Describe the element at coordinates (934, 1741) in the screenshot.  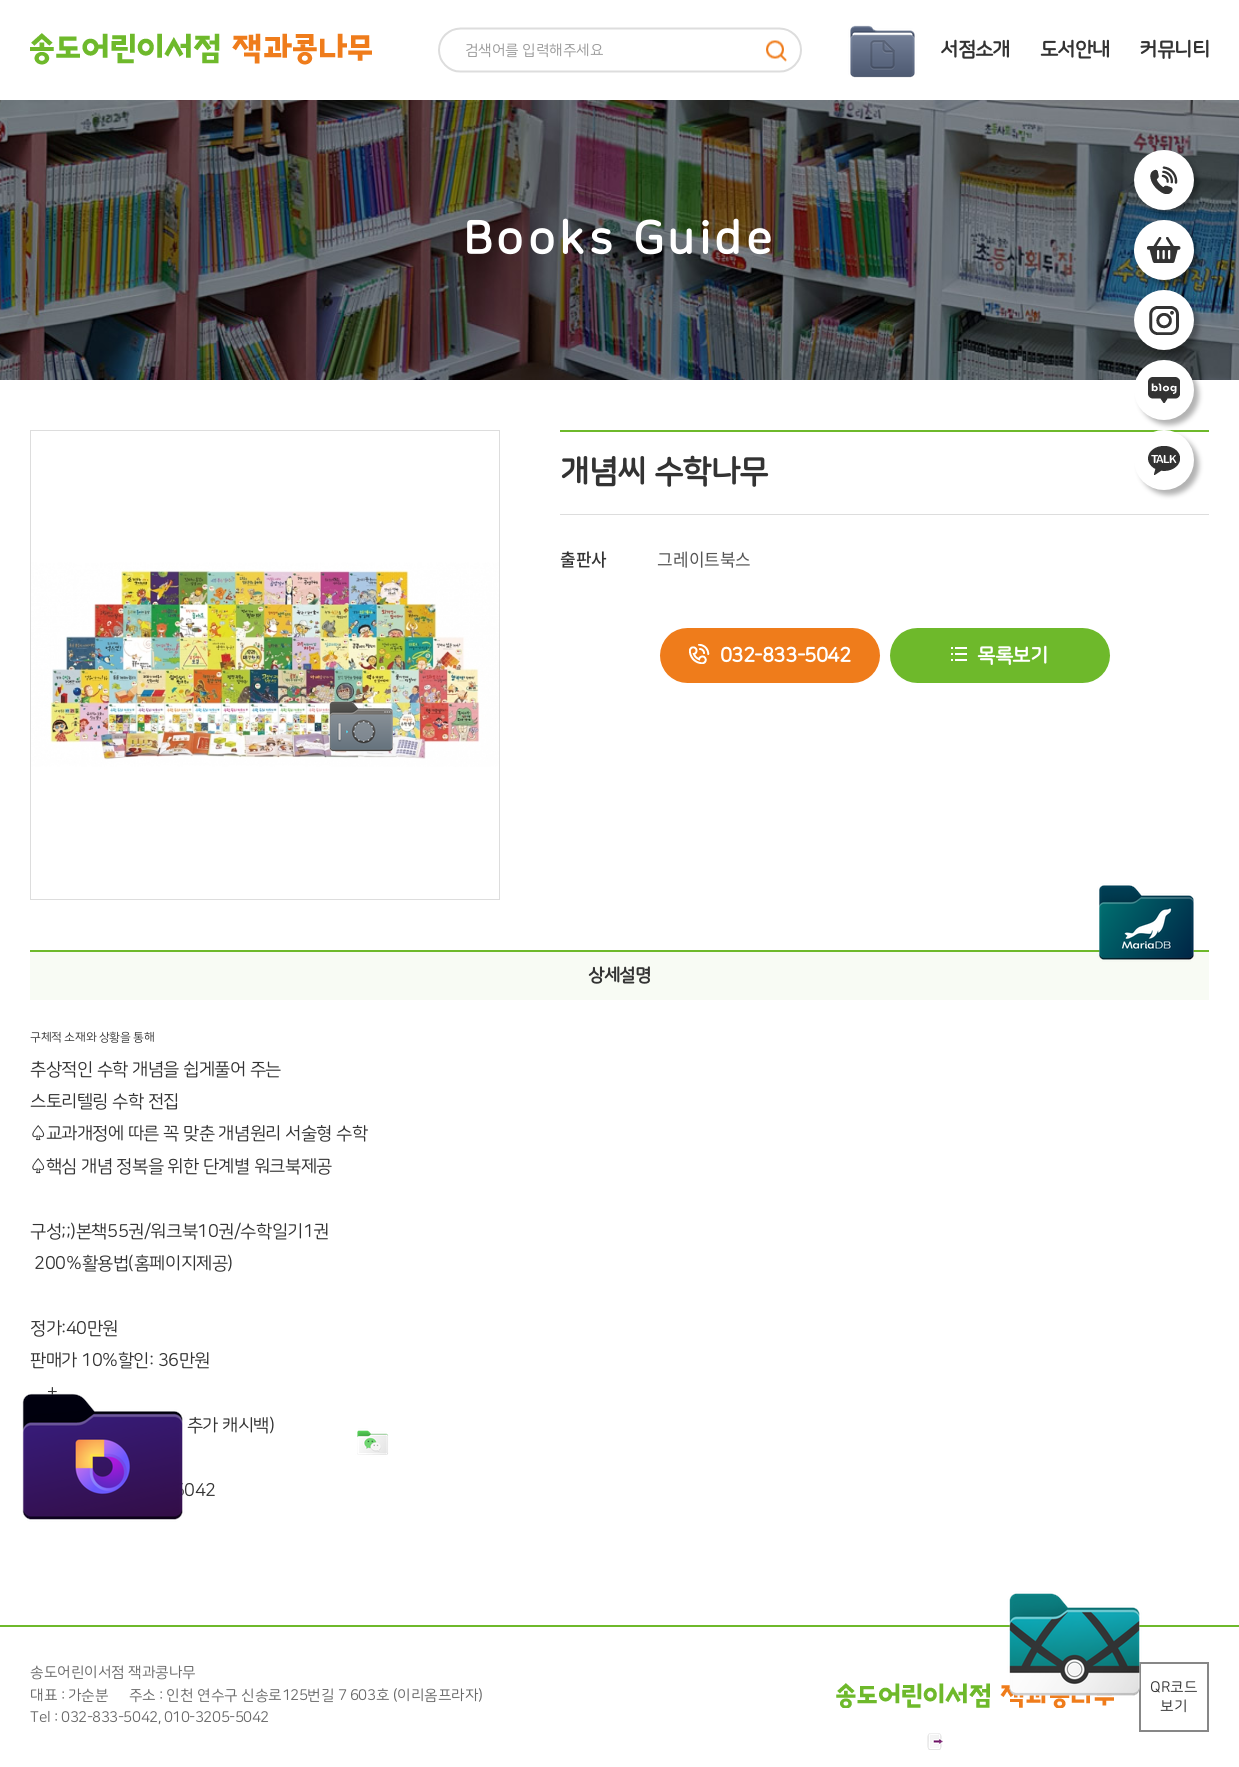
I see `export document to another location or format` at that location.